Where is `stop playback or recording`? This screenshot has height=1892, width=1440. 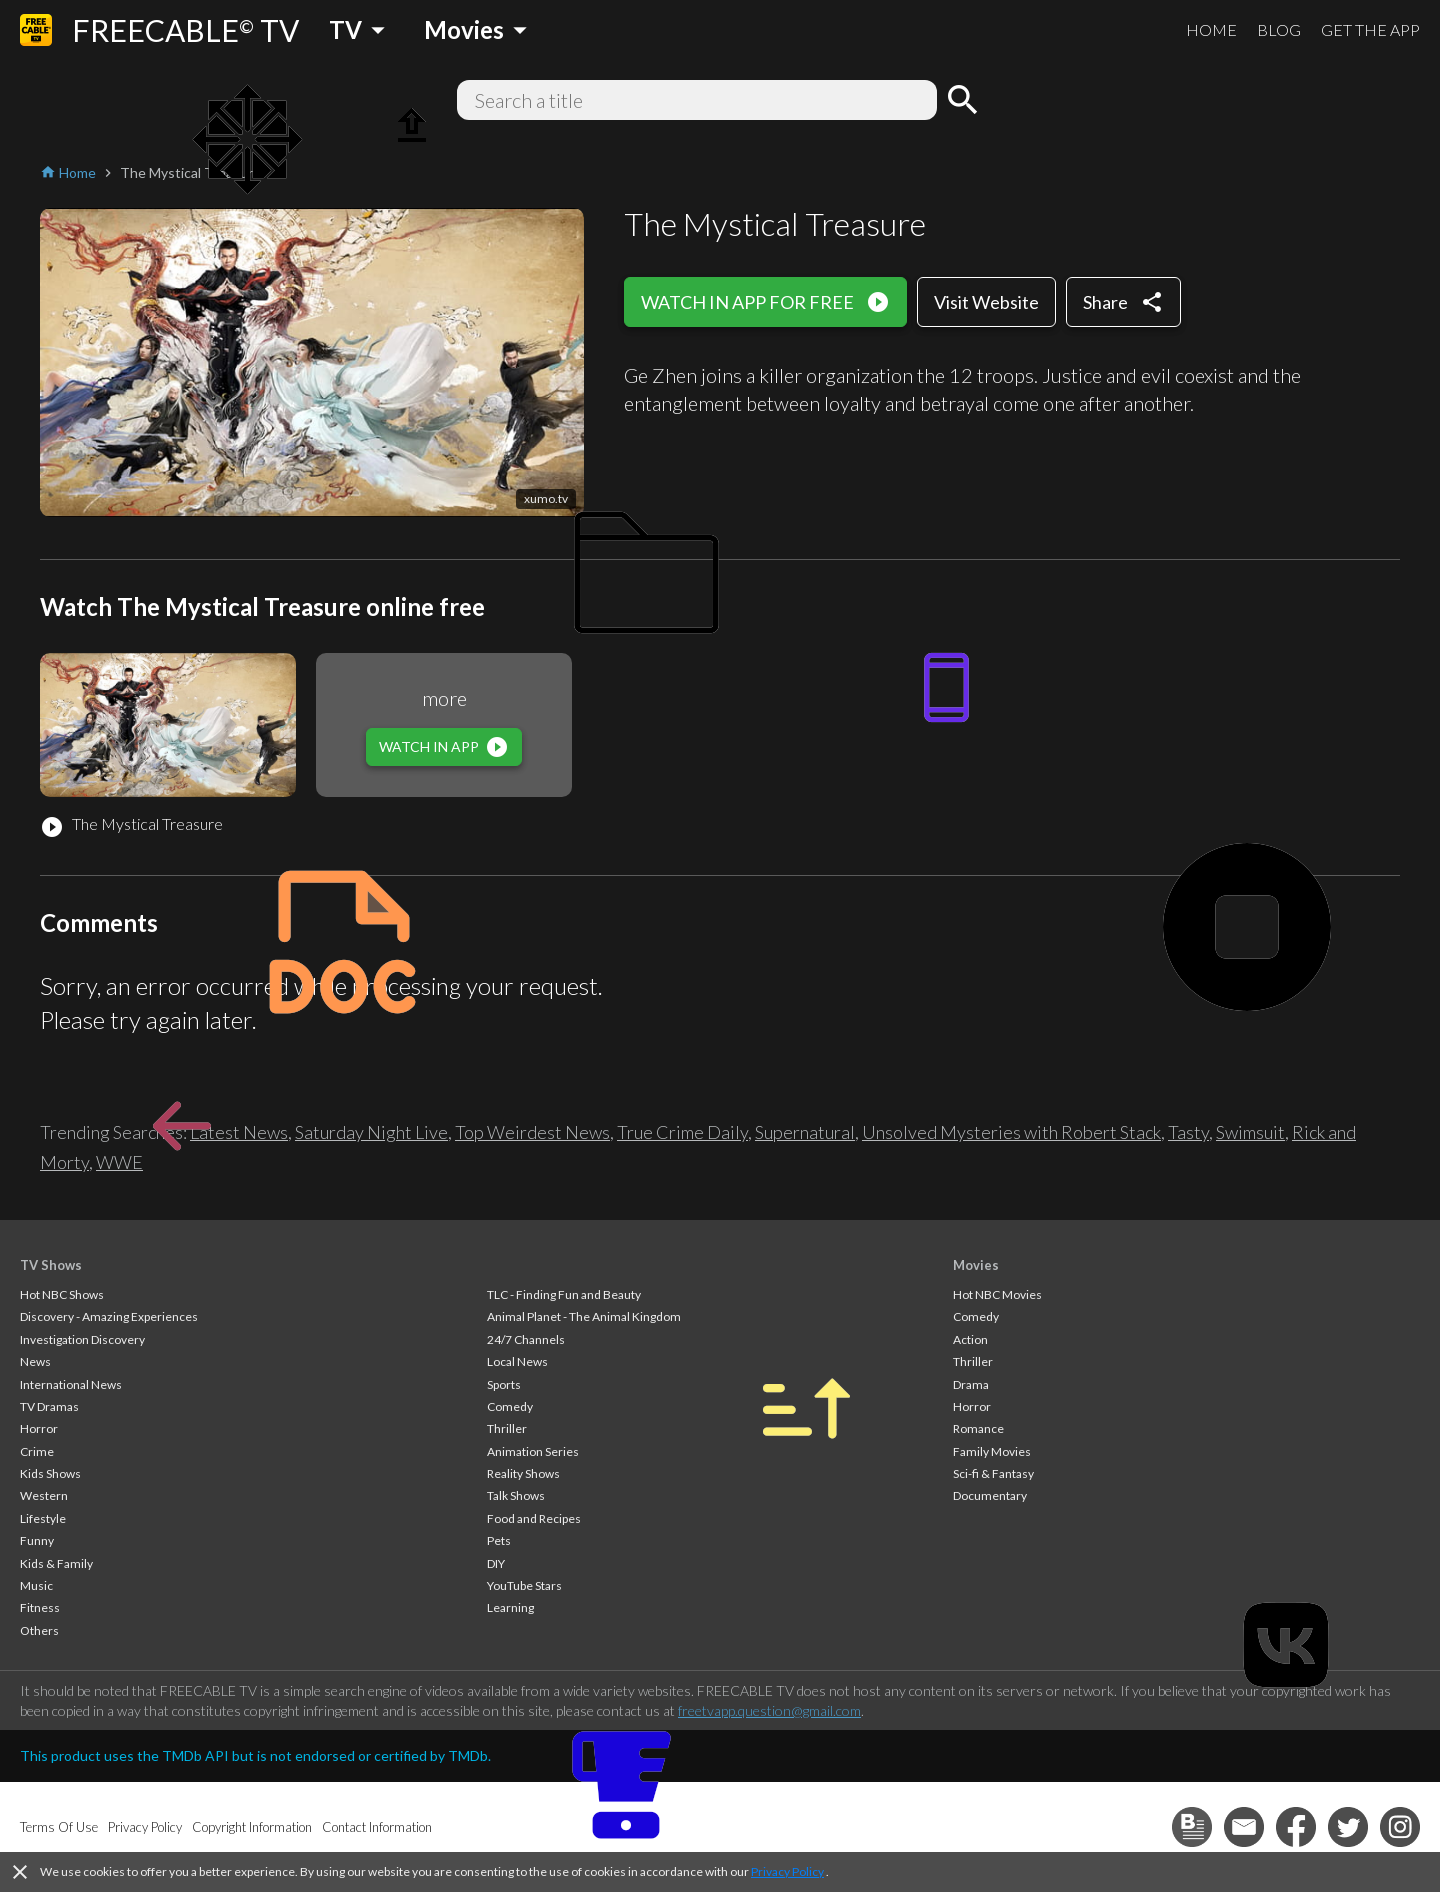 stop playback or recording is located at coordinates (1247, 927).